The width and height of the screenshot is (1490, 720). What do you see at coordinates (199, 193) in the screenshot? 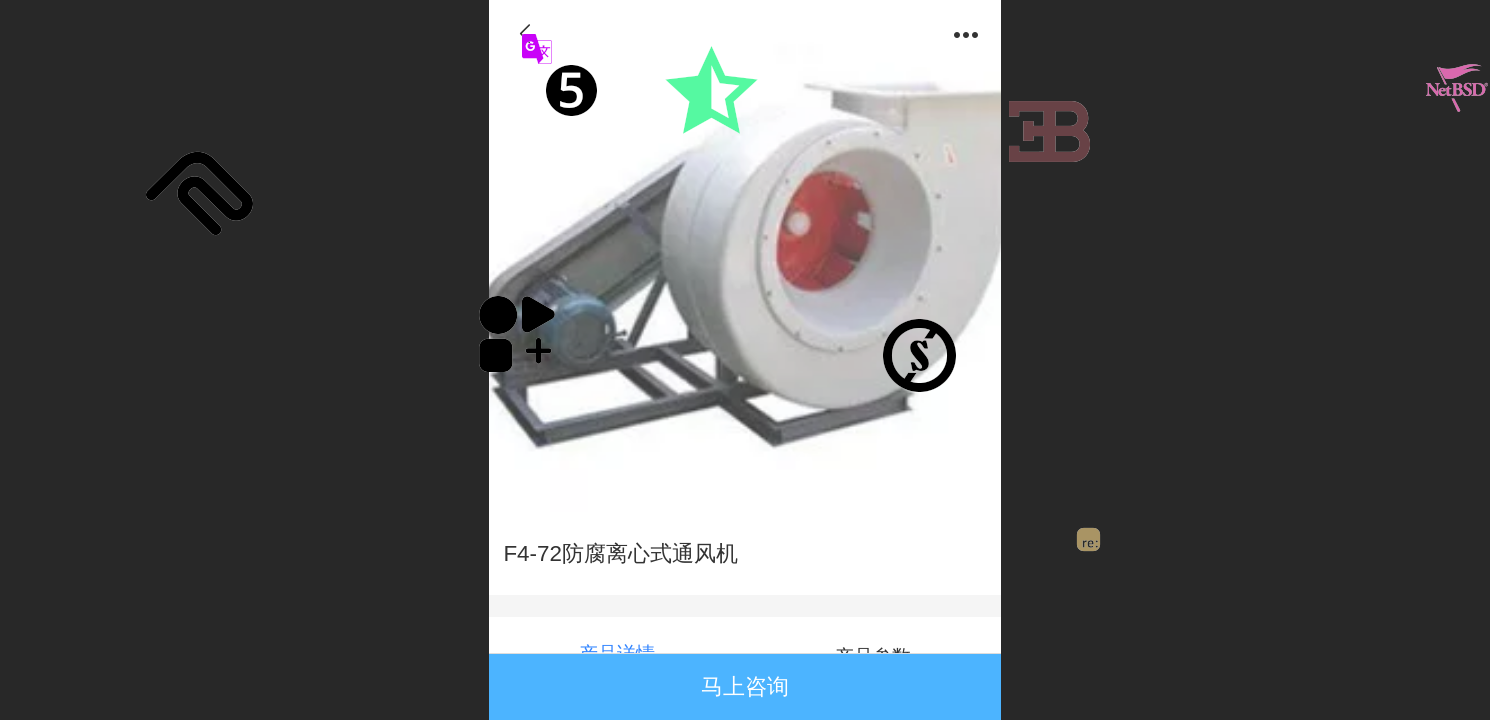
I see `rumahweb company logo` at bounding box center [199, 193].